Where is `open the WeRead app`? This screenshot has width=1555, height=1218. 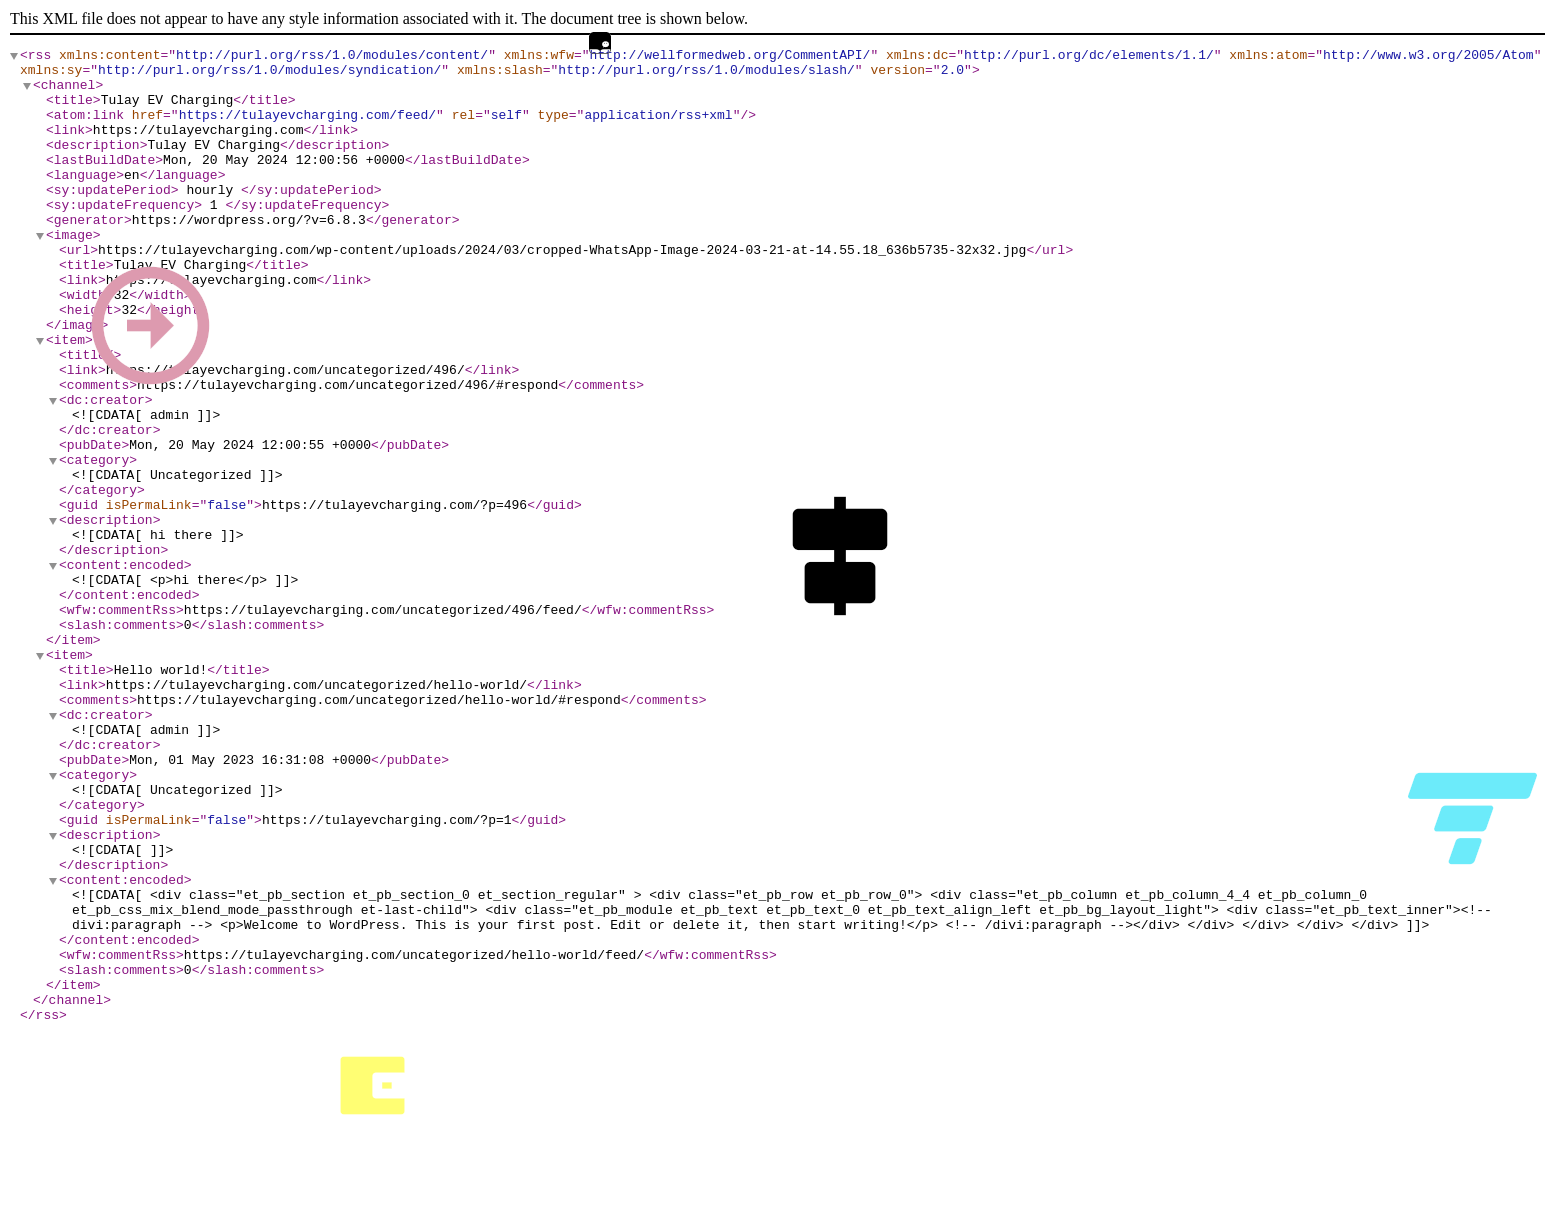
open the WeRead app is located at coordinates (600, 43).